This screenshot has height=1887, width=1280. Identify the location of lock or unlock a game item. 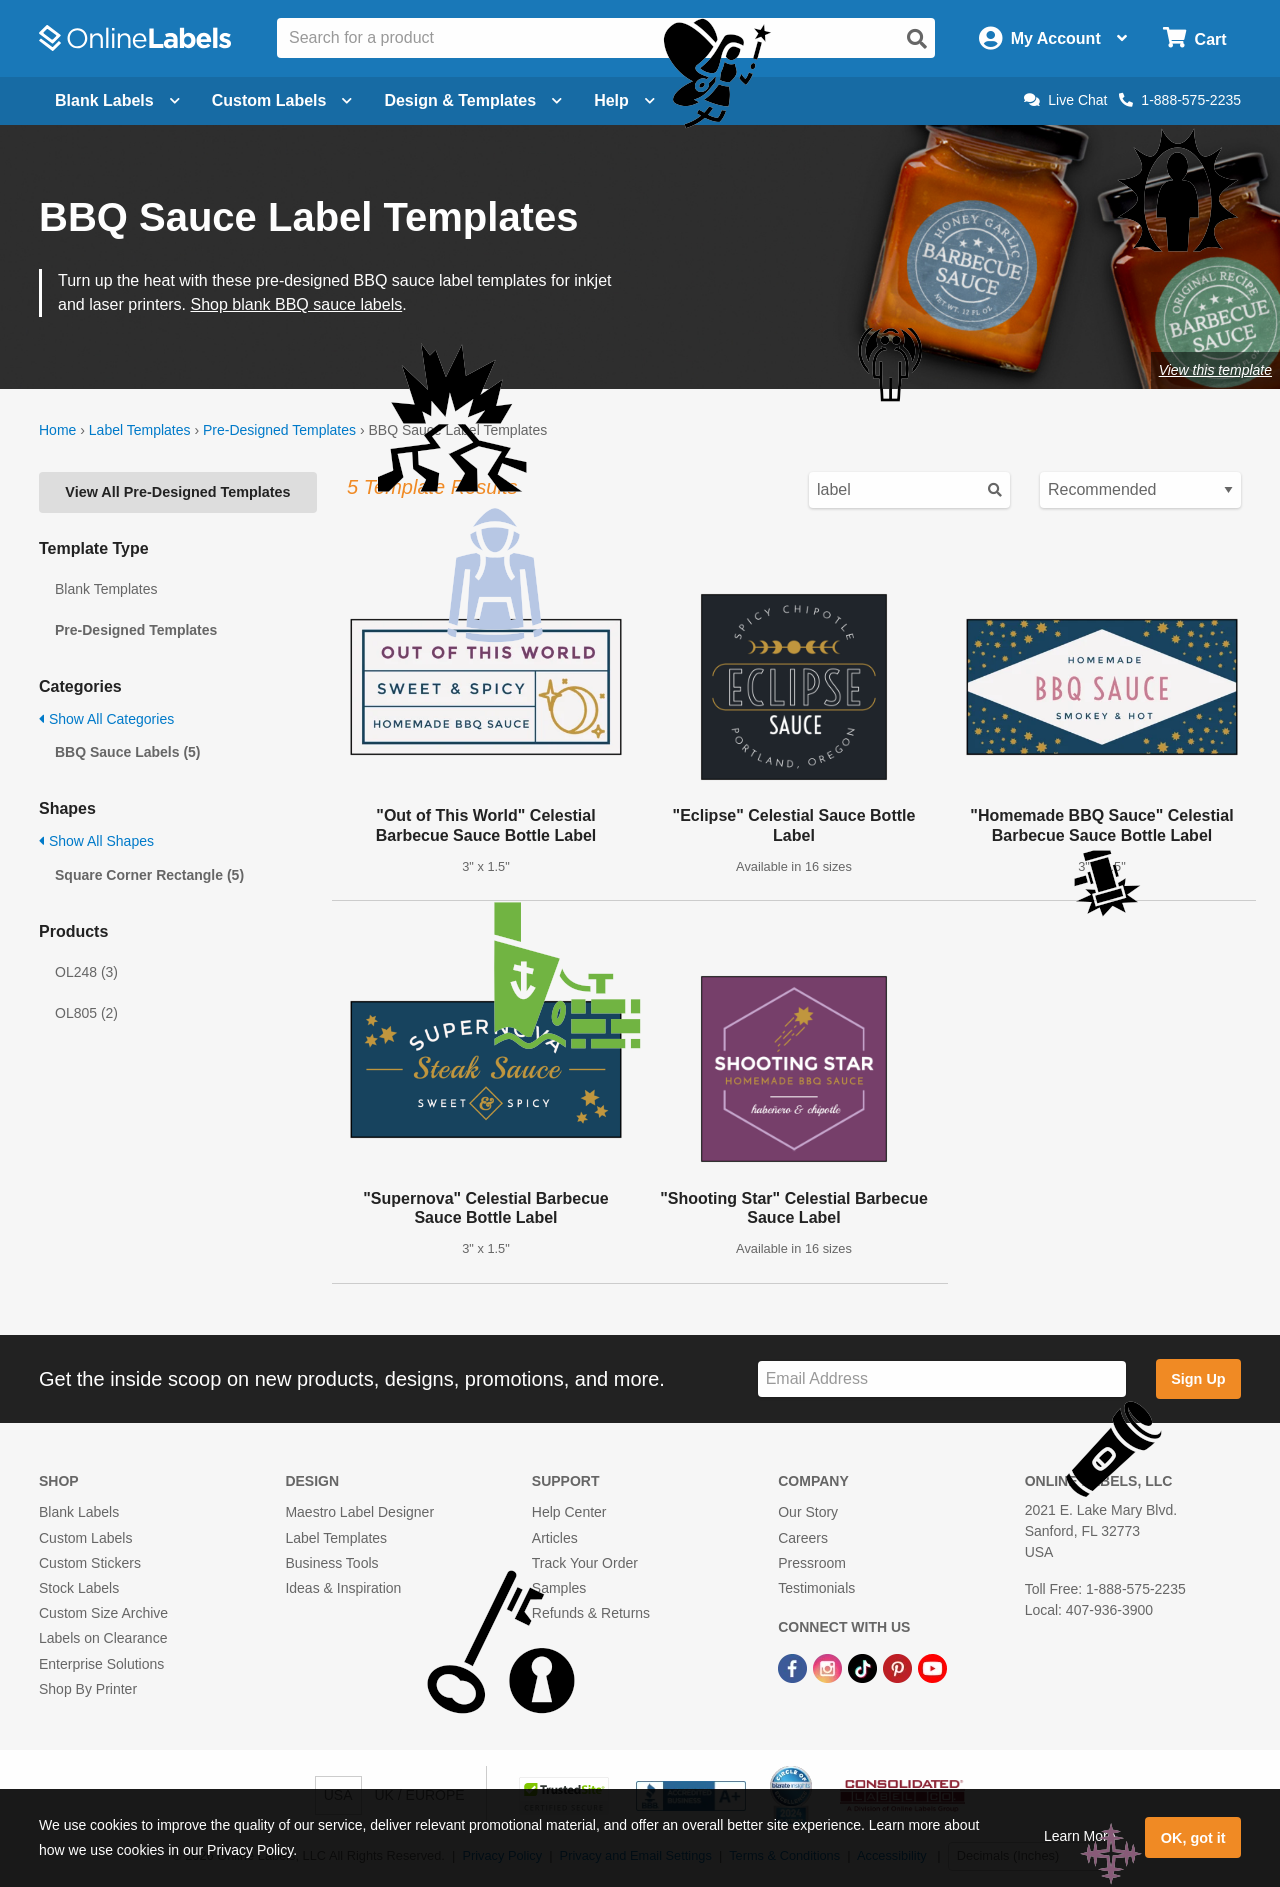
(501, 1642).